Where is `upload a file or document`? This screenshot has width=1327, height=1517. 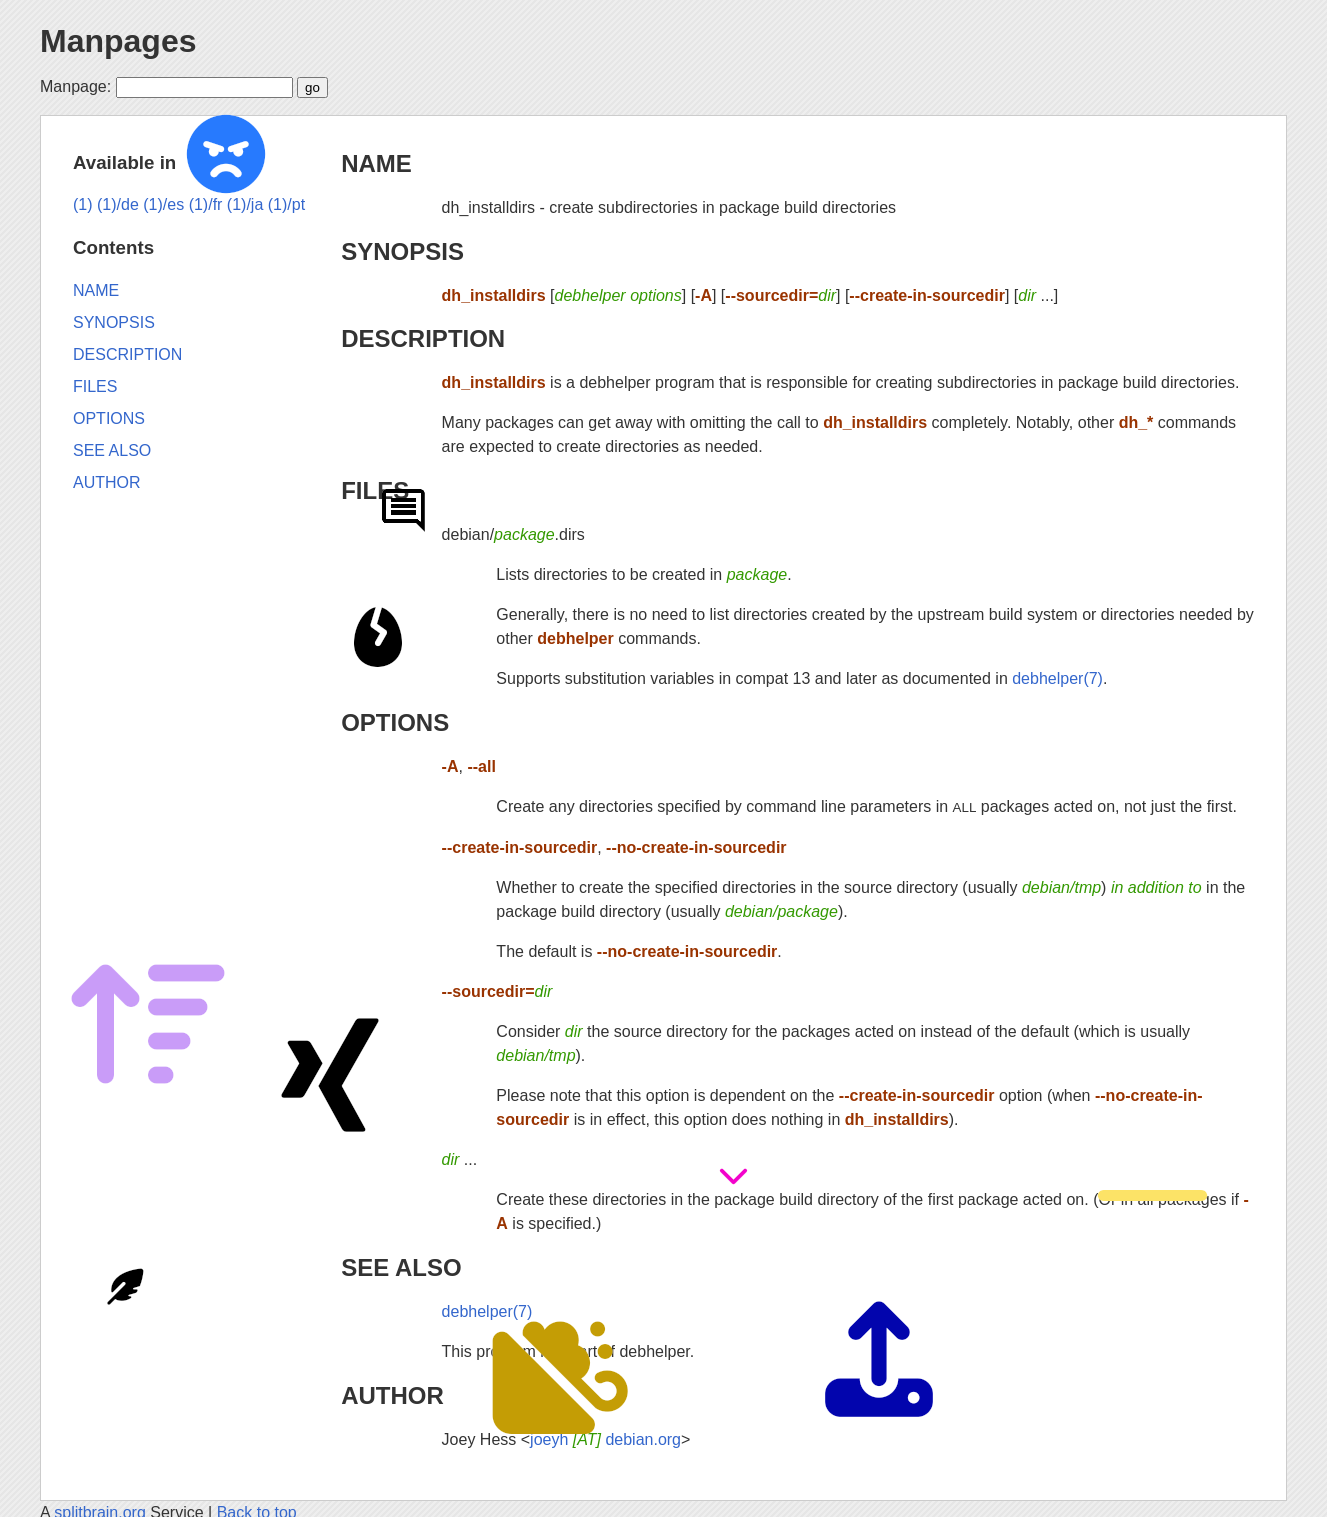 upload a file or document is located at coordinates (879, 1363).